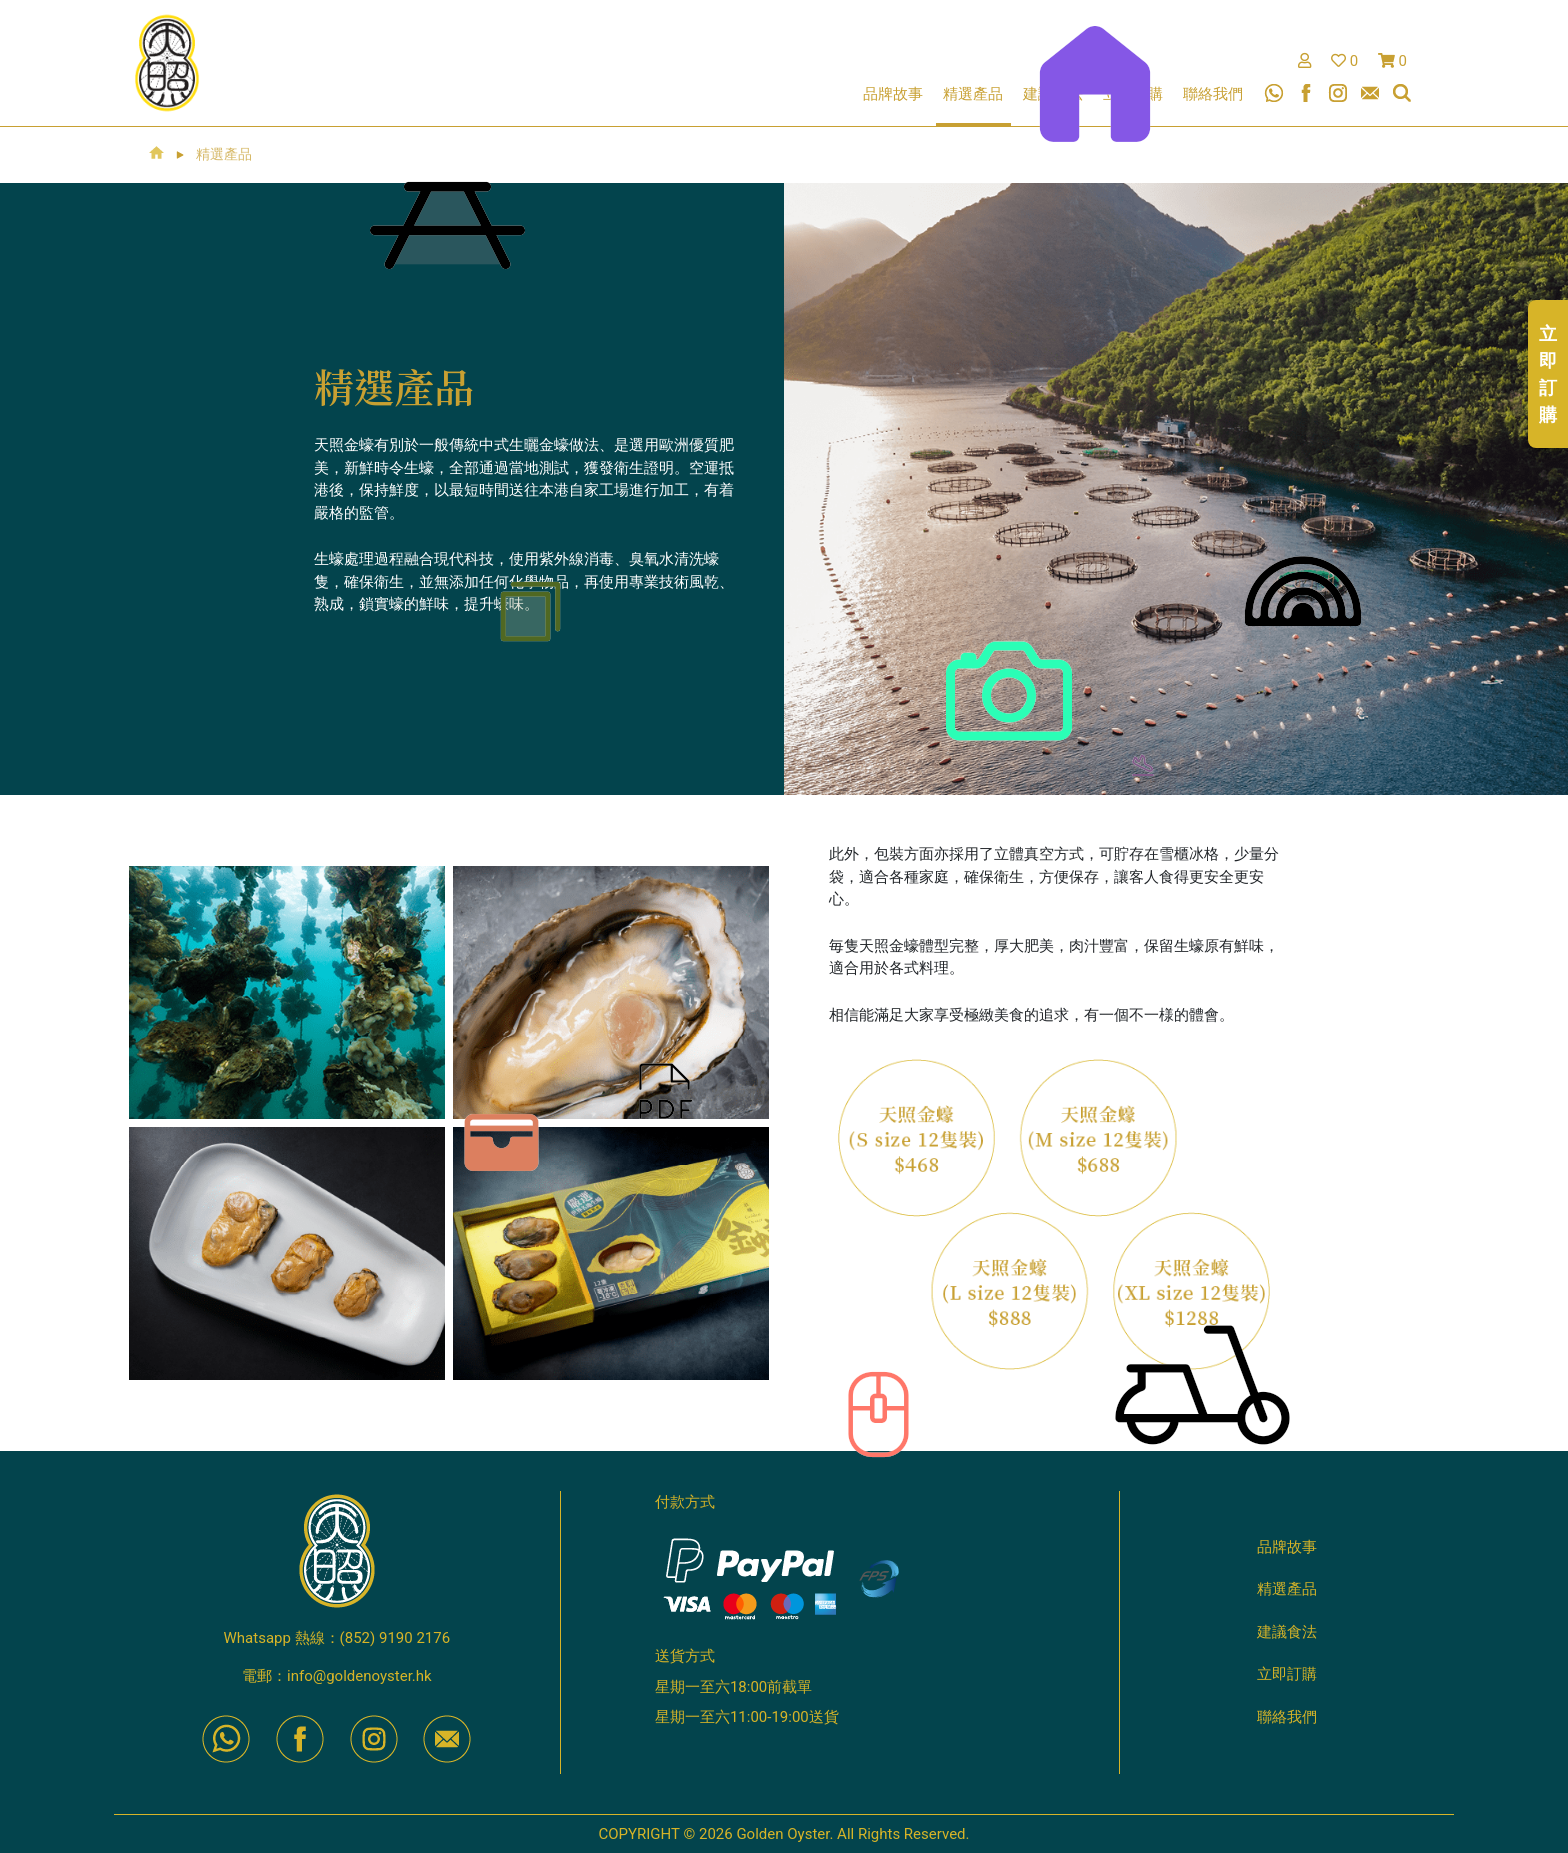 The image size is (1568, 1853). What do you see at coordinates (1009, 691) in the screenshot?
I see `take a photo` at bounding box center [1009, 691].